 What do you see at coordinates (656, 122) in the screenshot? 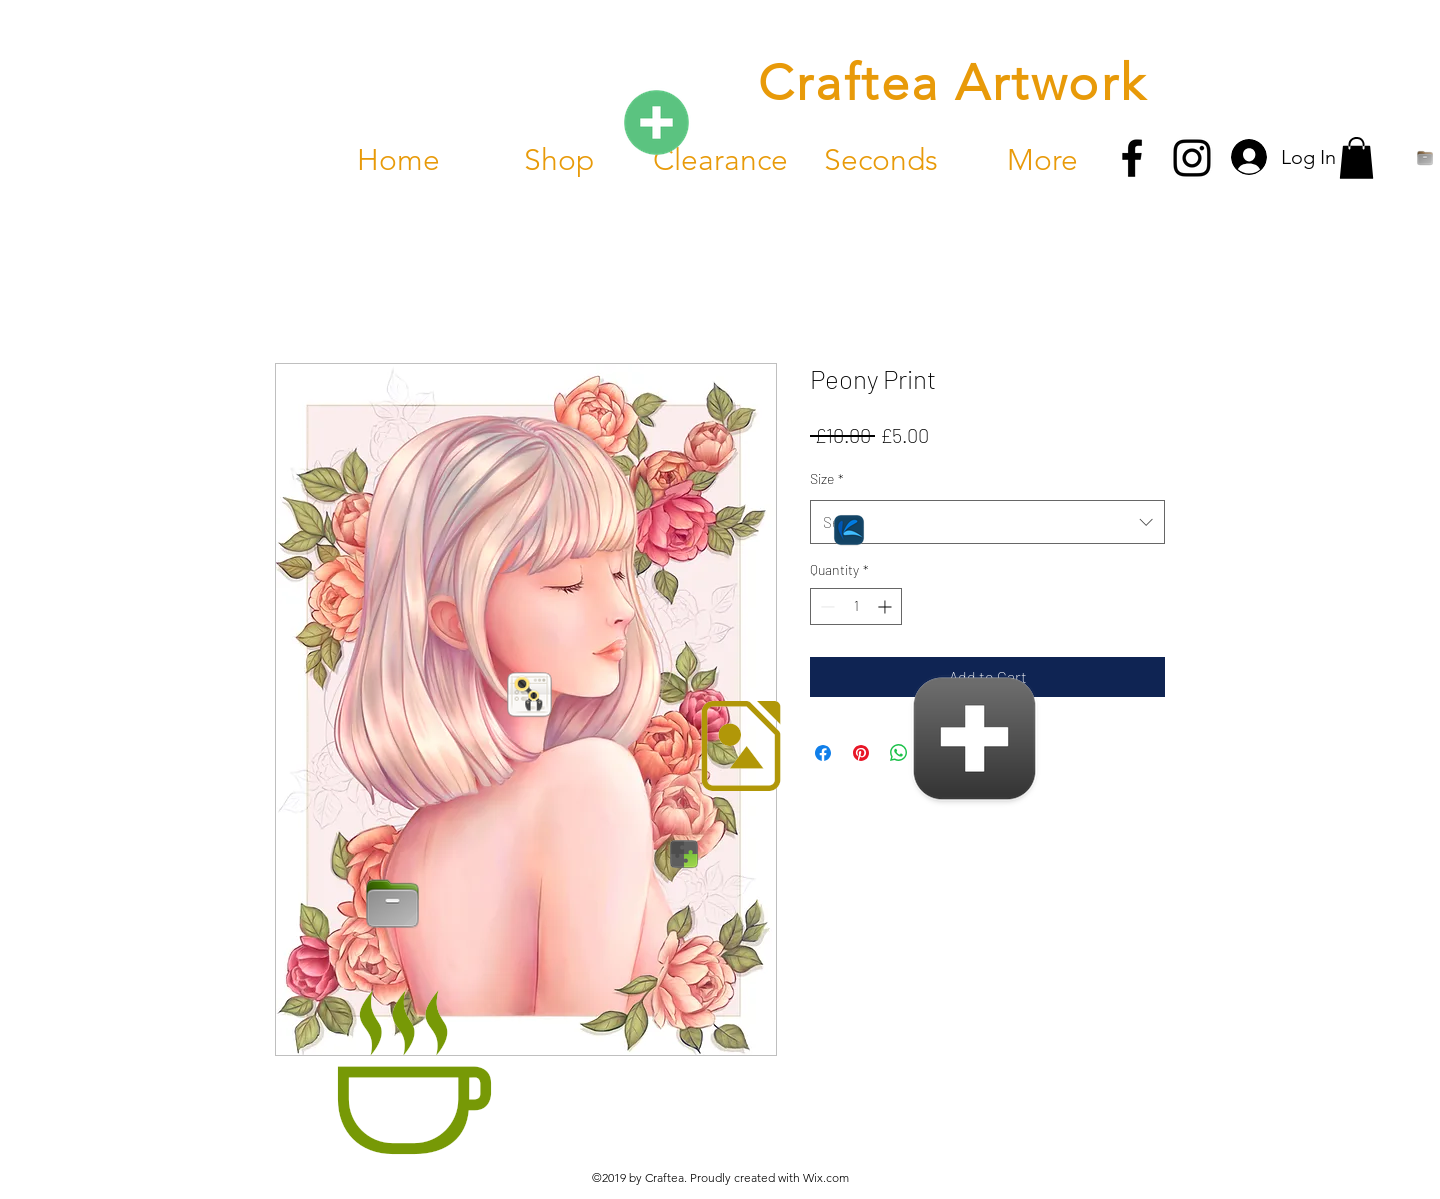
I see `indicates a newly added file in version control` at bounding box center [656, 122].